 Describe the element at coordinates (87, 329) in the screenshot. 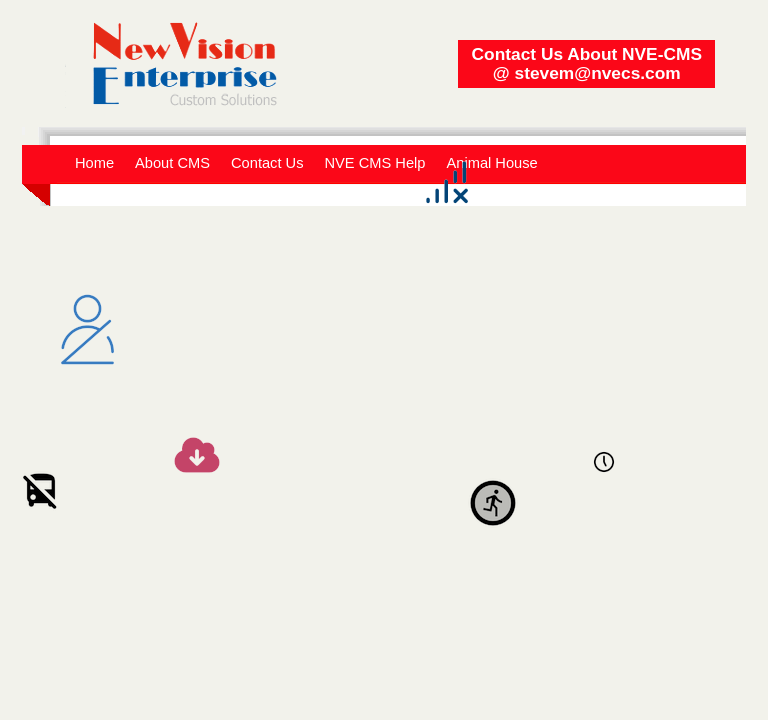

I see `fasten seatbelt reminder` at that location.